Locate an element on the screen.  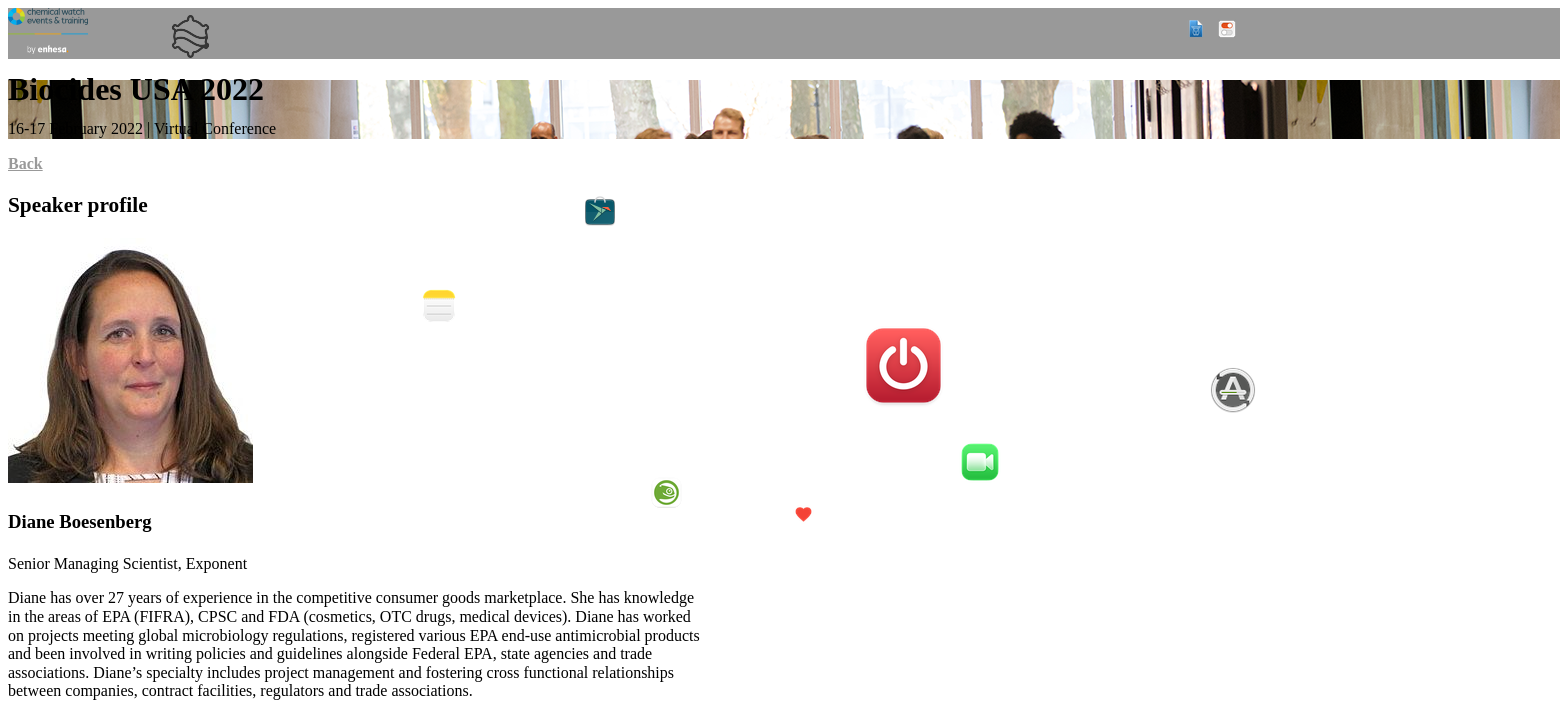
open gnome tweaks to customize system settings is located at coordinates (1227, 29).